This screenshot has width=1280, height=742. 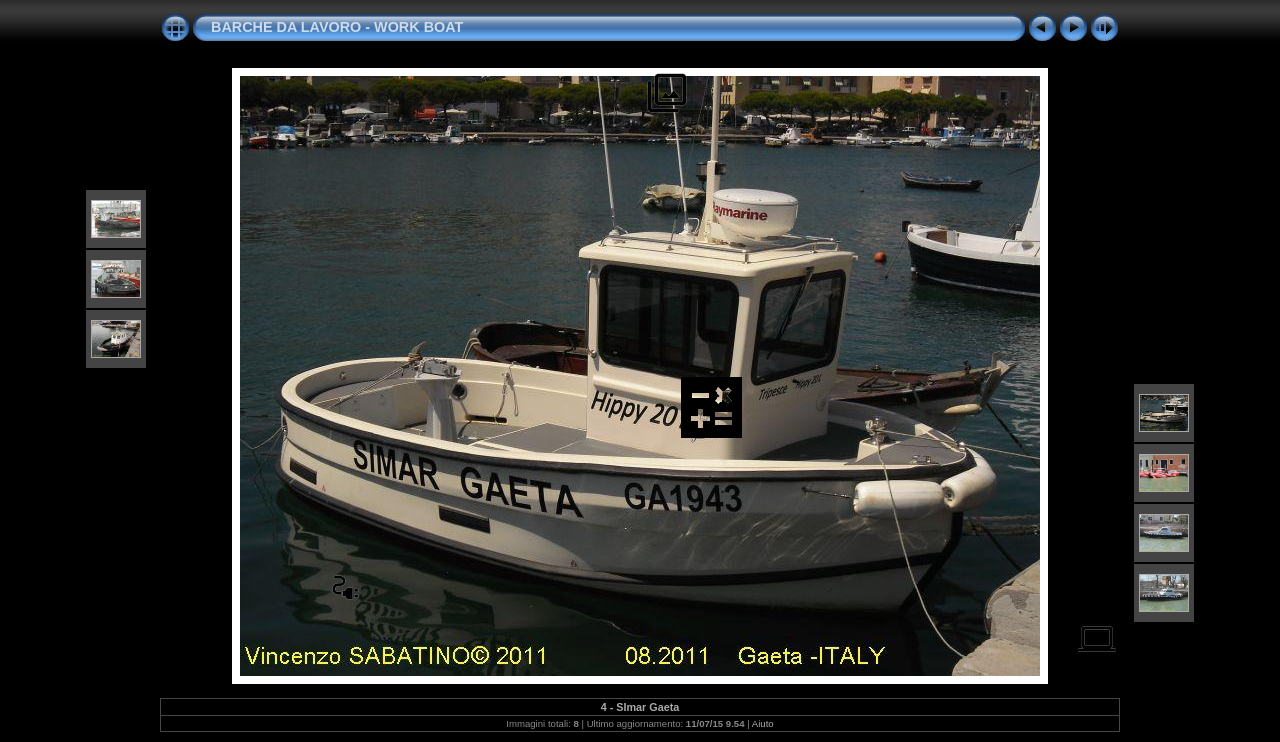 I want to click on filter or sort images in a gallery, so click(x=667, y=93).